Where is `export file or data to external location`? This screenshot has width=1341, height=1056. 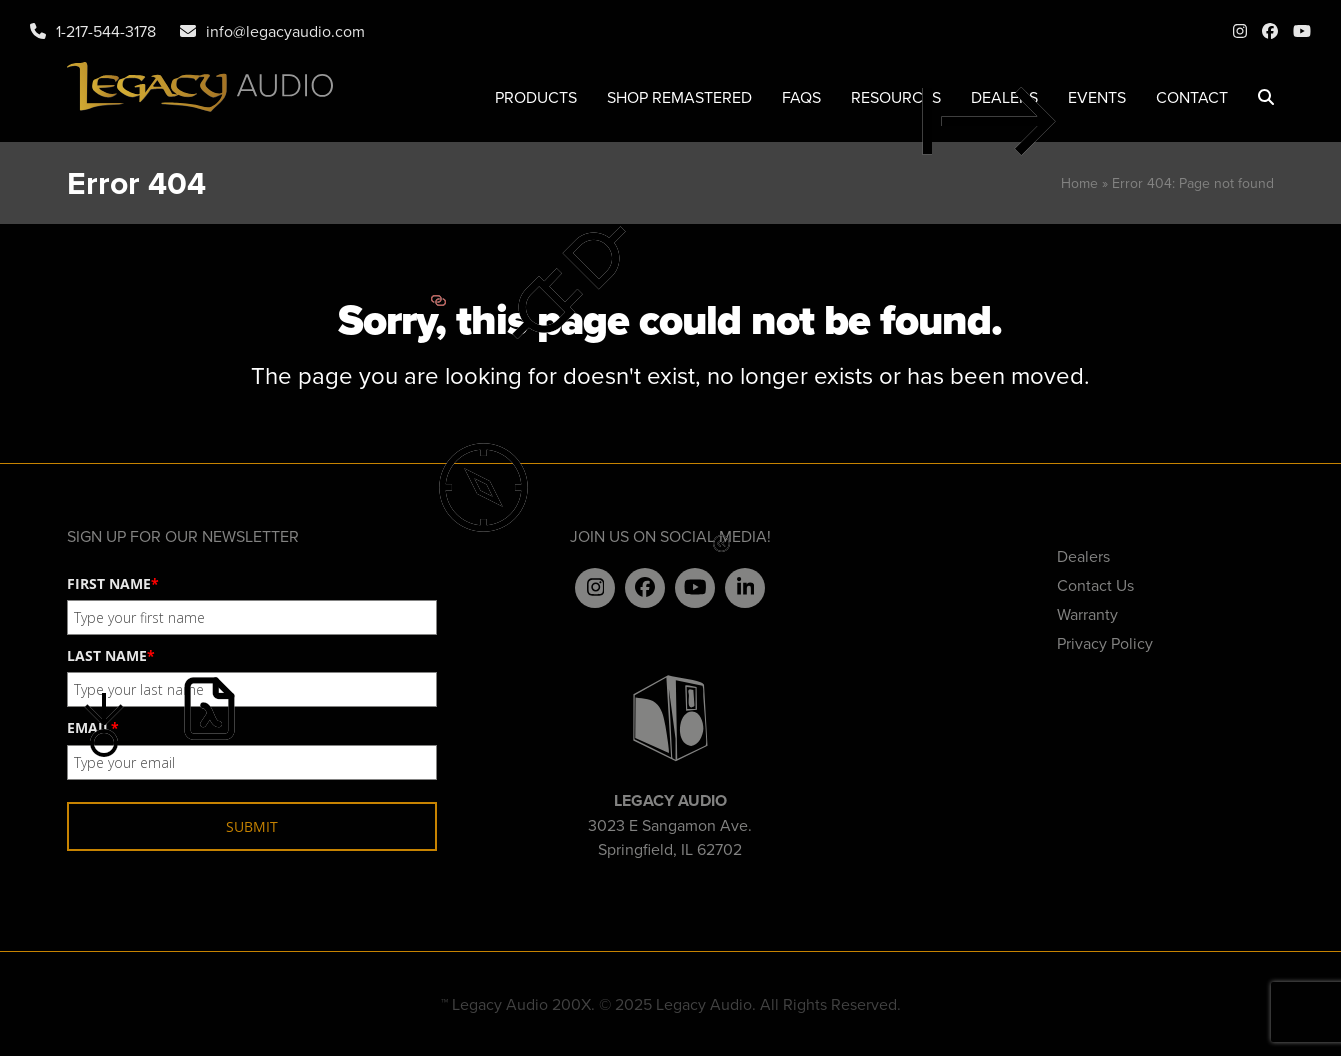
export file or data to external location is located at coordinates (989, 126).